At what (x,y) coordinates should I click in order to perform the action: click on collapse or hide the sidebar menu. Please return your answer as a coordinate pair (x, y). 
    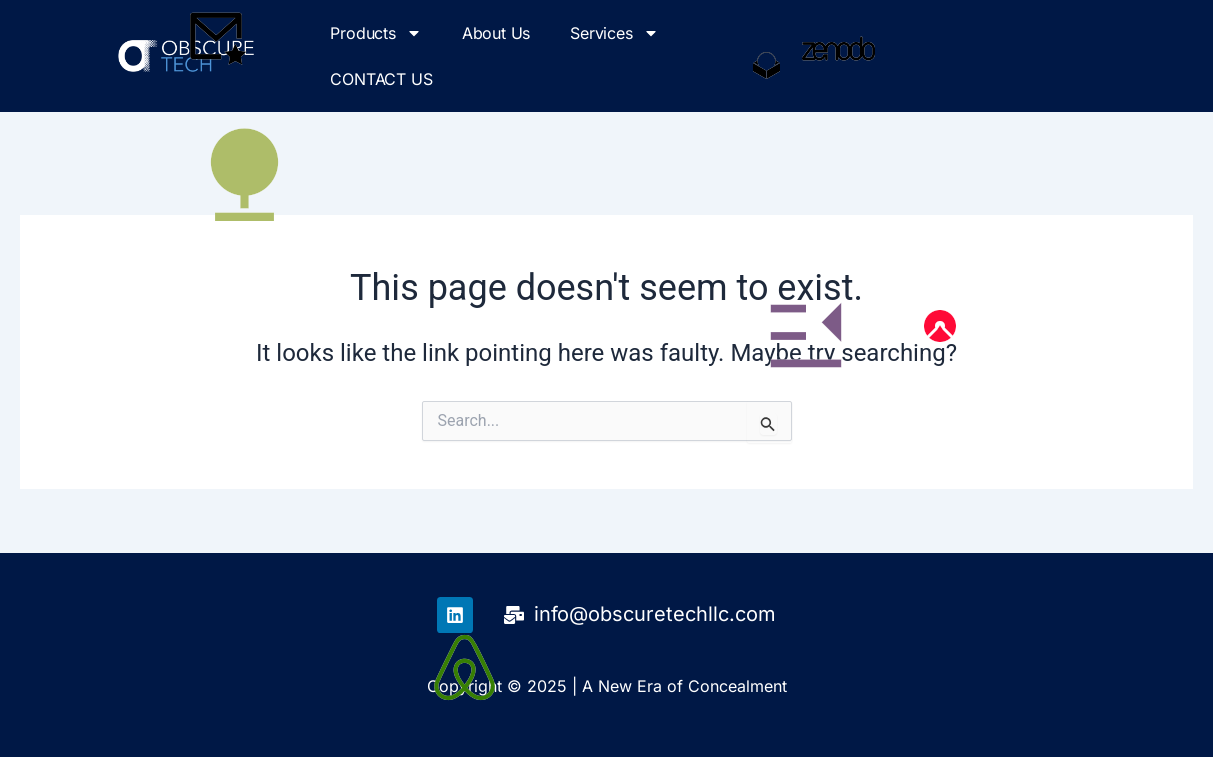
    Looking at the image, I should click on (806, 336).